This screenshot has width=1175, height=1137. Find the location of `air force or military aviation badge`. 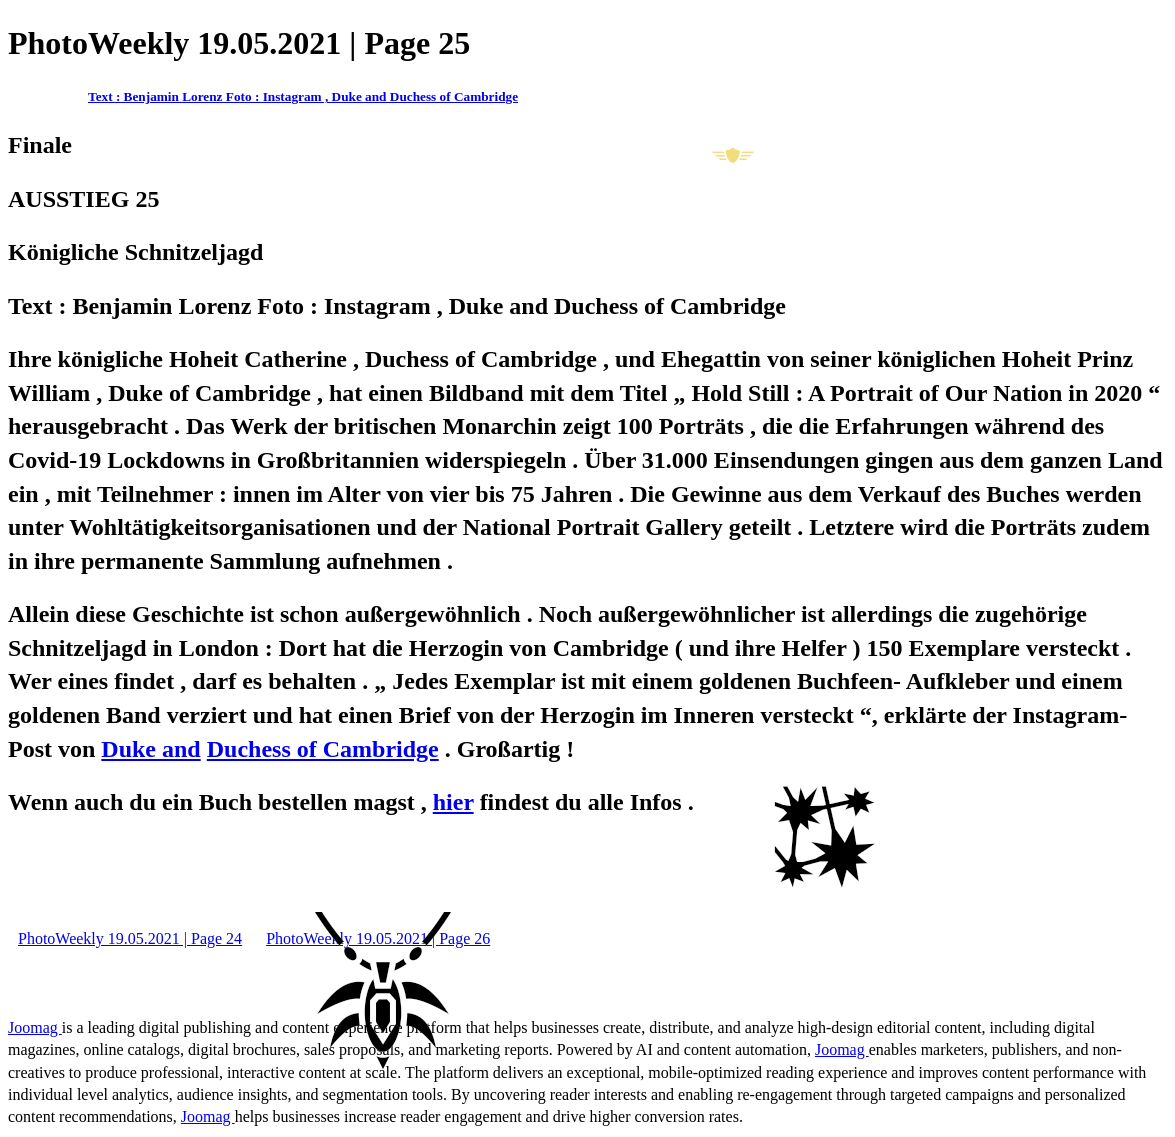

air force or military aviation badge is located at coordinates (733, 155).